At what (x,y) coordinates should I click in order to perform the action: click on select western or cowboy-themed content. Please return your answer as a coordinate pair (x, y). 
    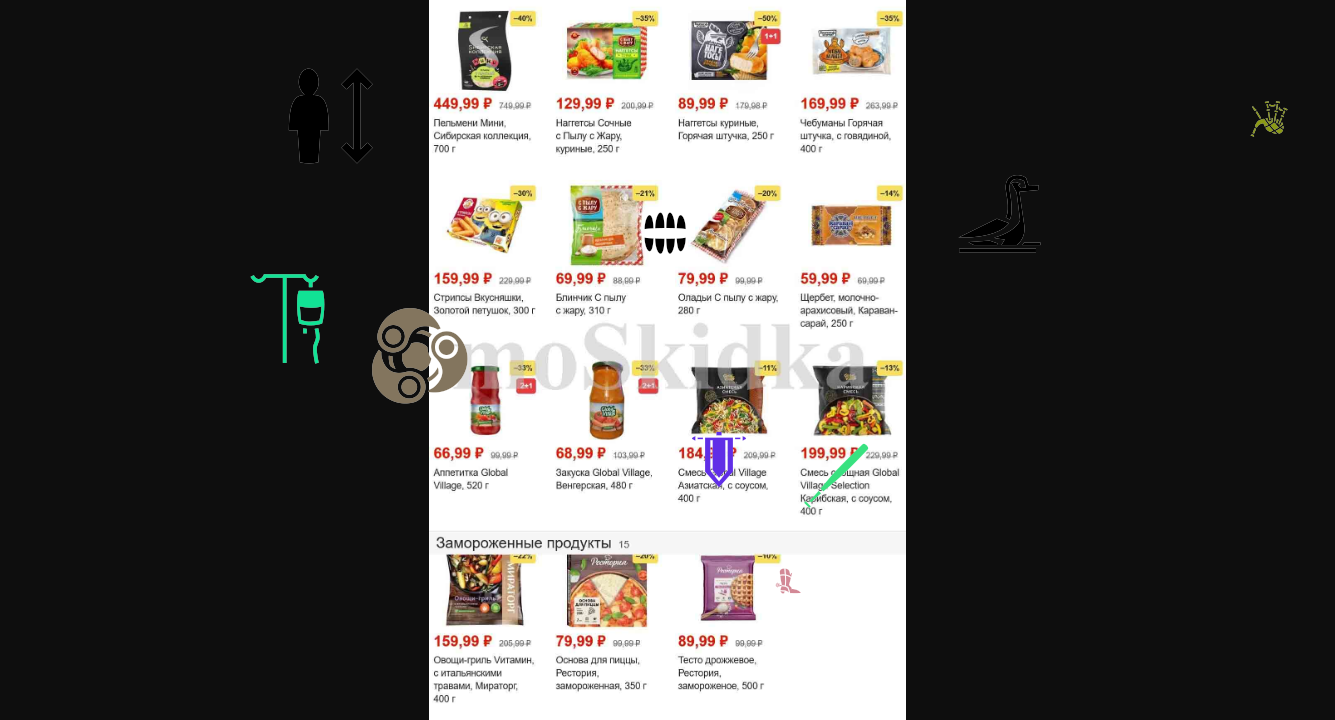
    Looking at the image, I should click on (788, 581).